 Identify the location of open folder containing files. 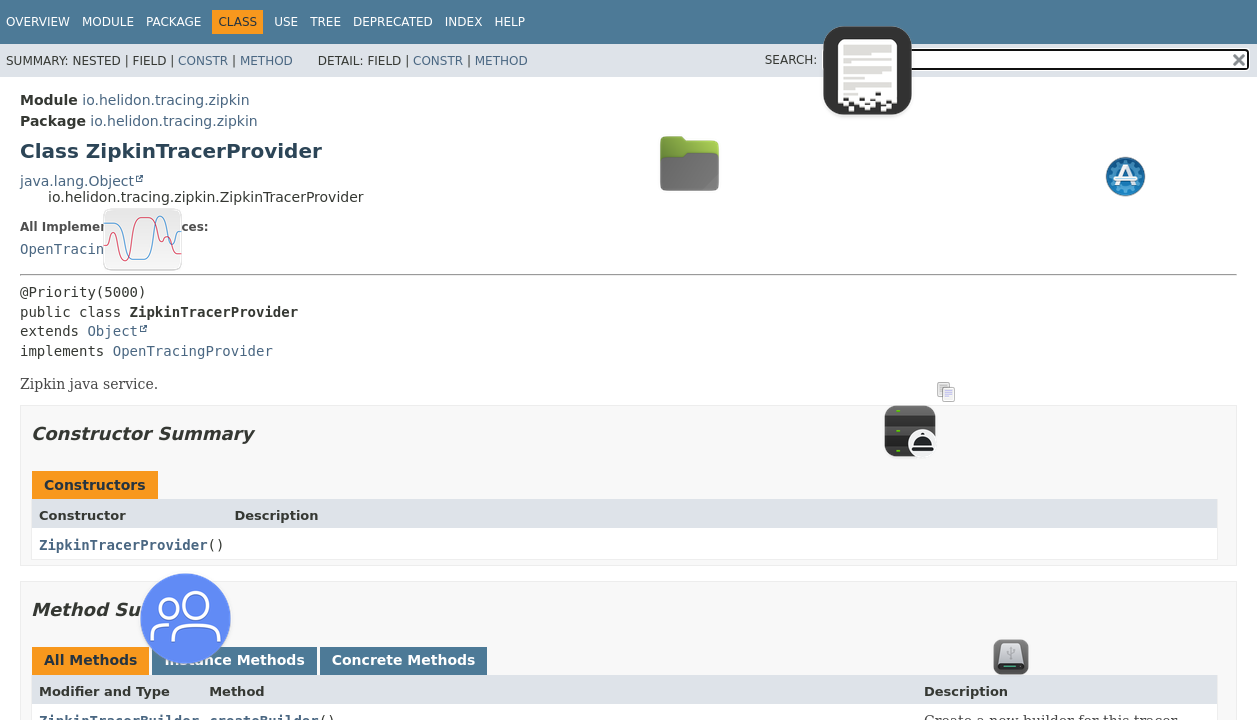
(689, 163).